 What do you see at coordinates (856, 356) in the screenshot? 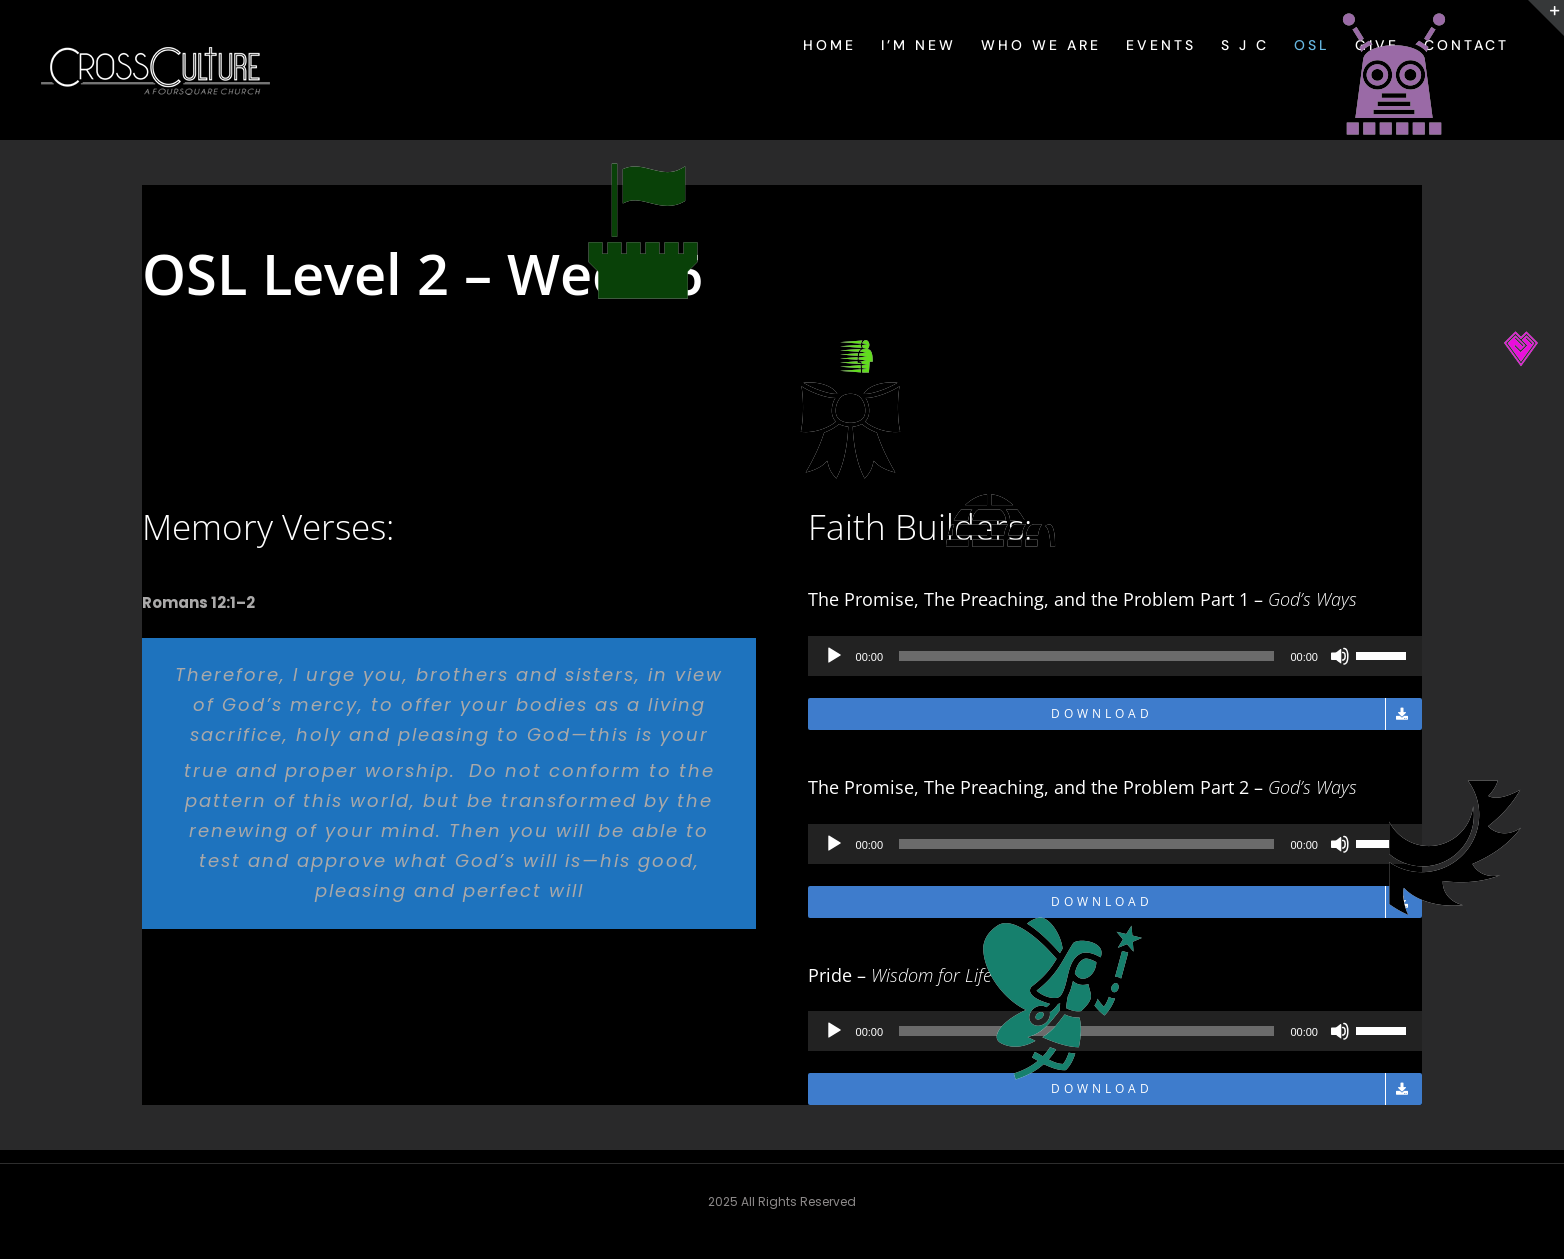
I see `indicates evasion or dodge ability activated` at bounding box center [856, 356].